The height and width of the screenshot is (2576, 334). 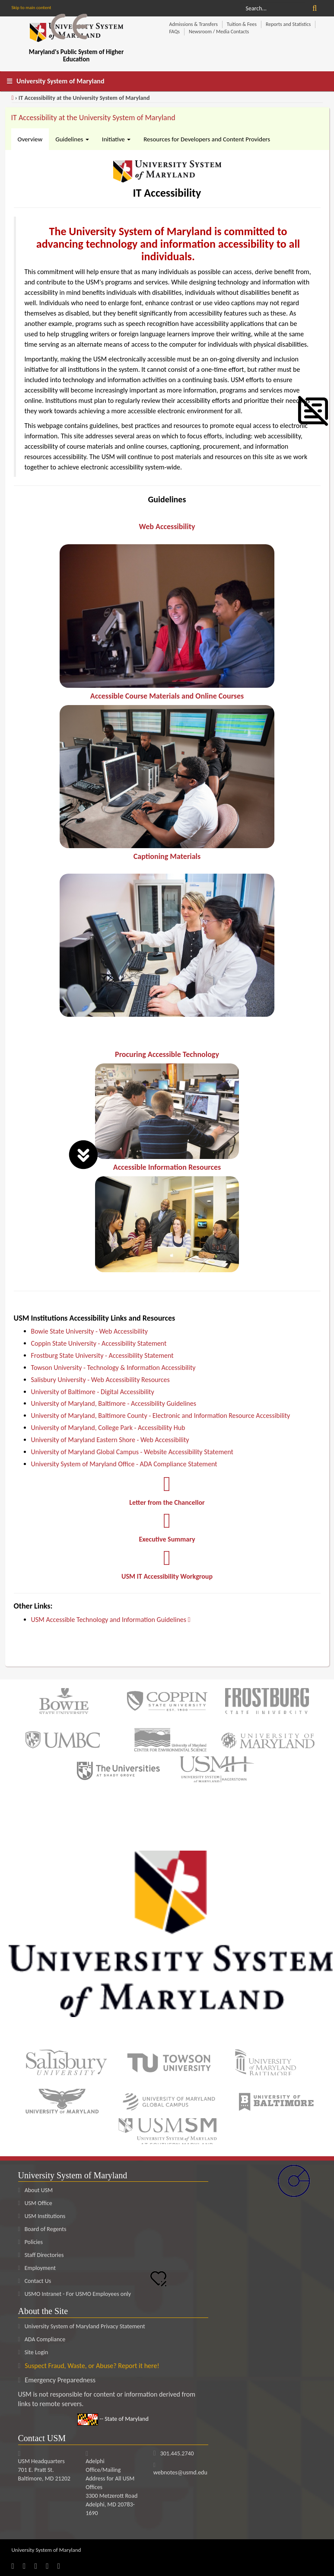 I want to click on expand to show more content below, so click(x=83, y=1155).